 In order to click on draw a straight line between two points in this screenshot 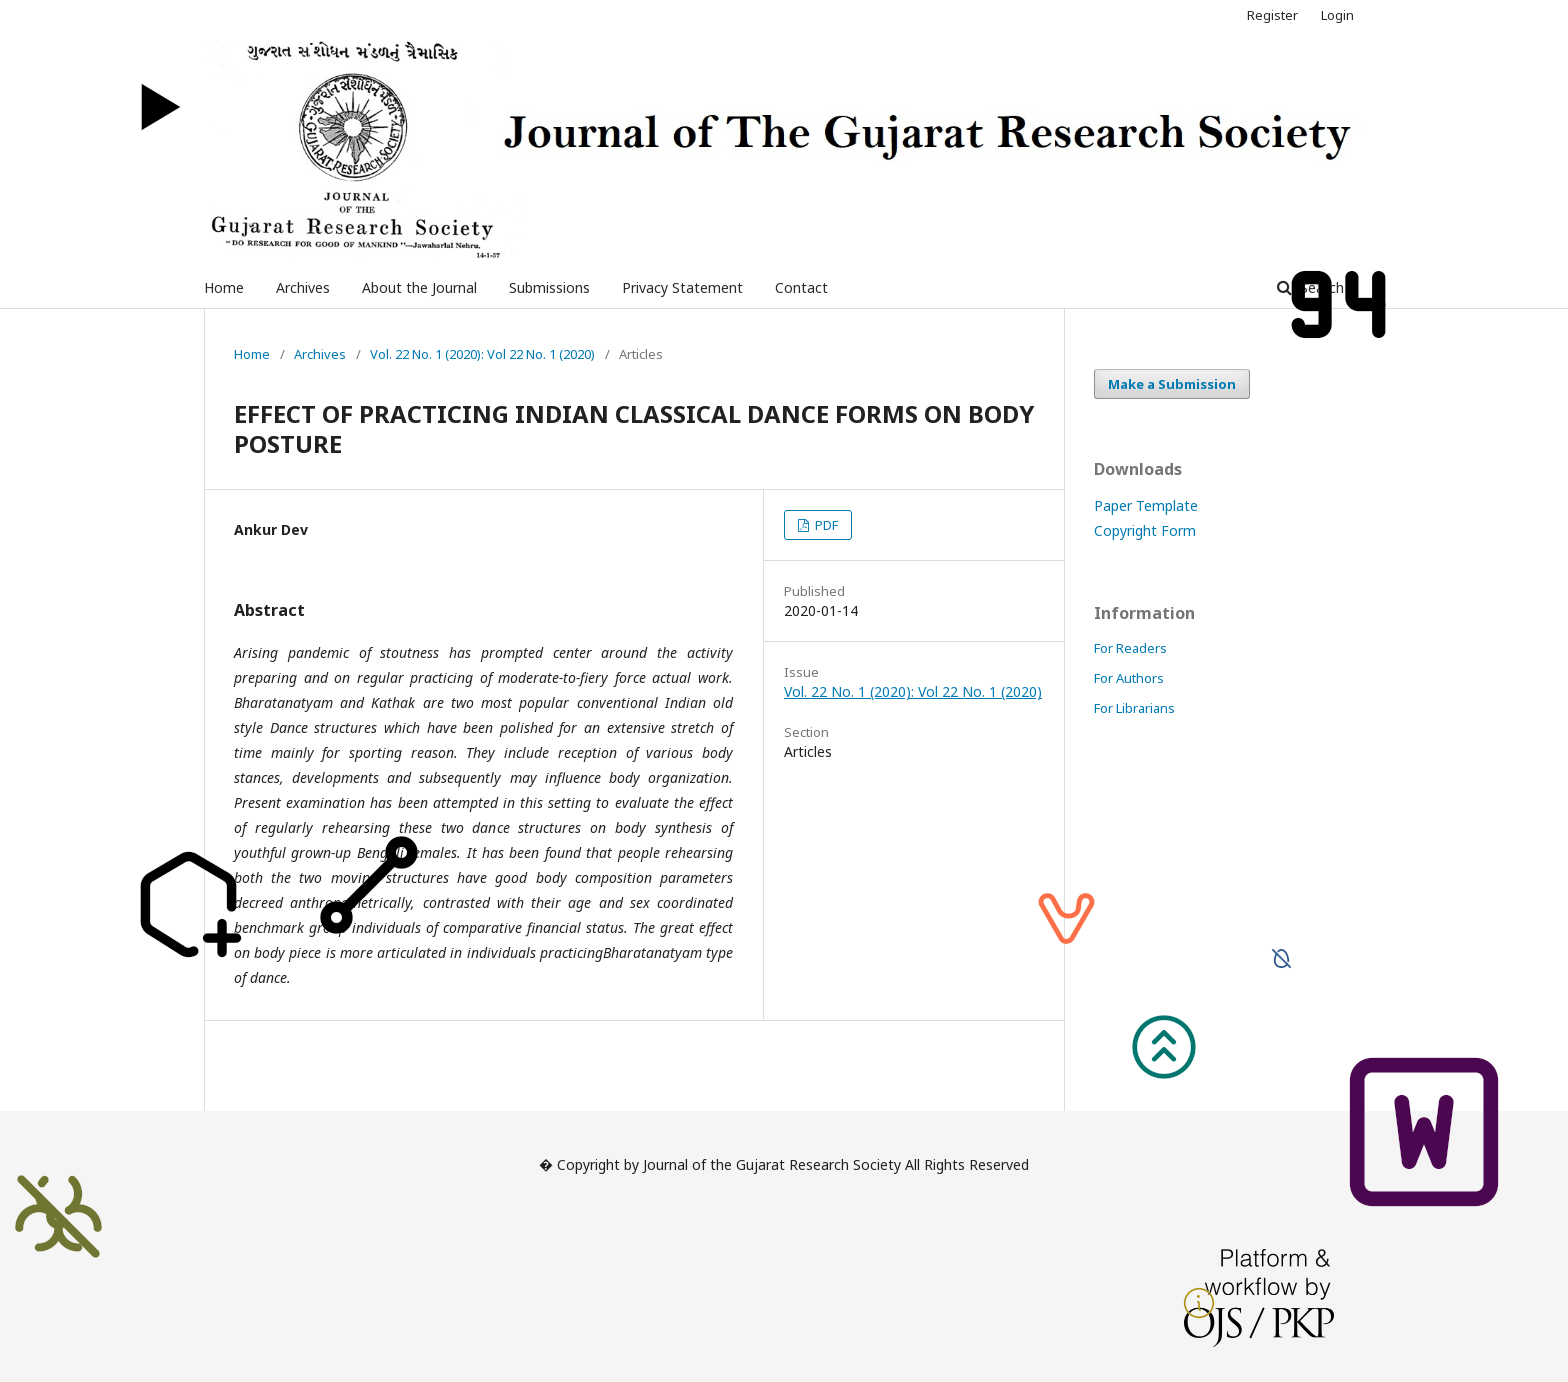, I will do `click(369, 885)`.